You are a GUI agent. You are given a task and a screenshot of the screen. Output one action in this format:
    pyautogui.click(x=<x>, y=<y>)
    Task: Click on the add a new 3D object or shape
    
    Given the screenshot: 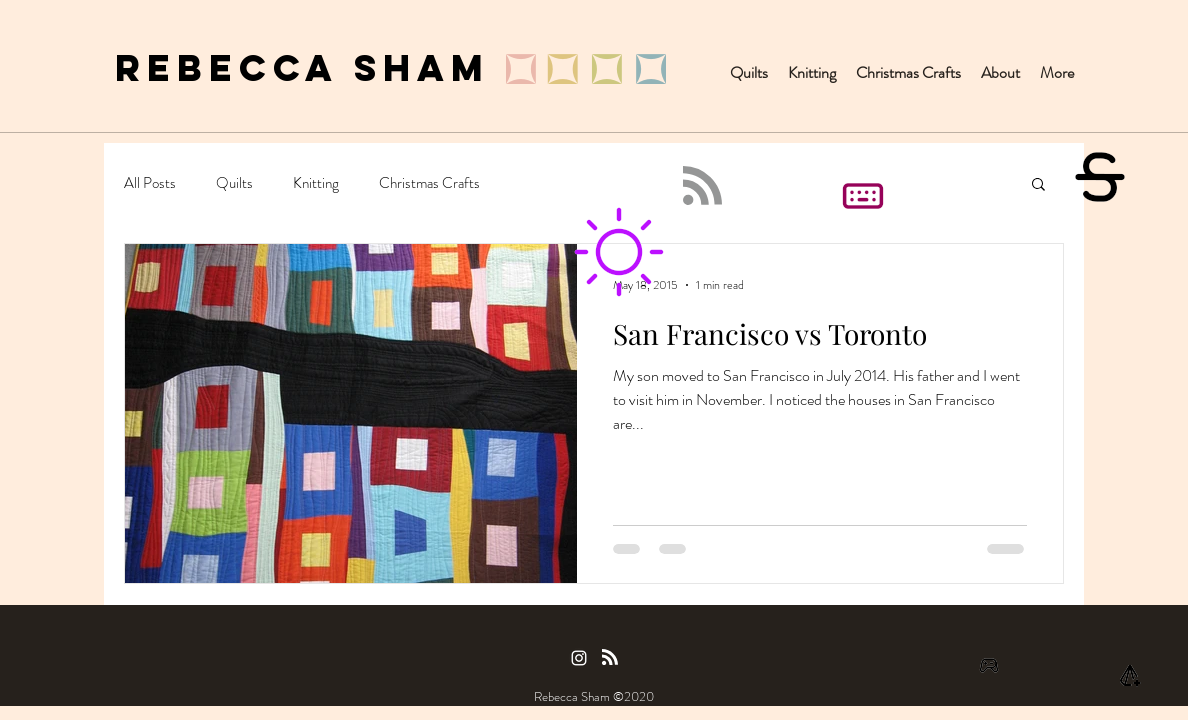 What is the action you would take?
    pyautogui.click(x=1130, y=676)
    